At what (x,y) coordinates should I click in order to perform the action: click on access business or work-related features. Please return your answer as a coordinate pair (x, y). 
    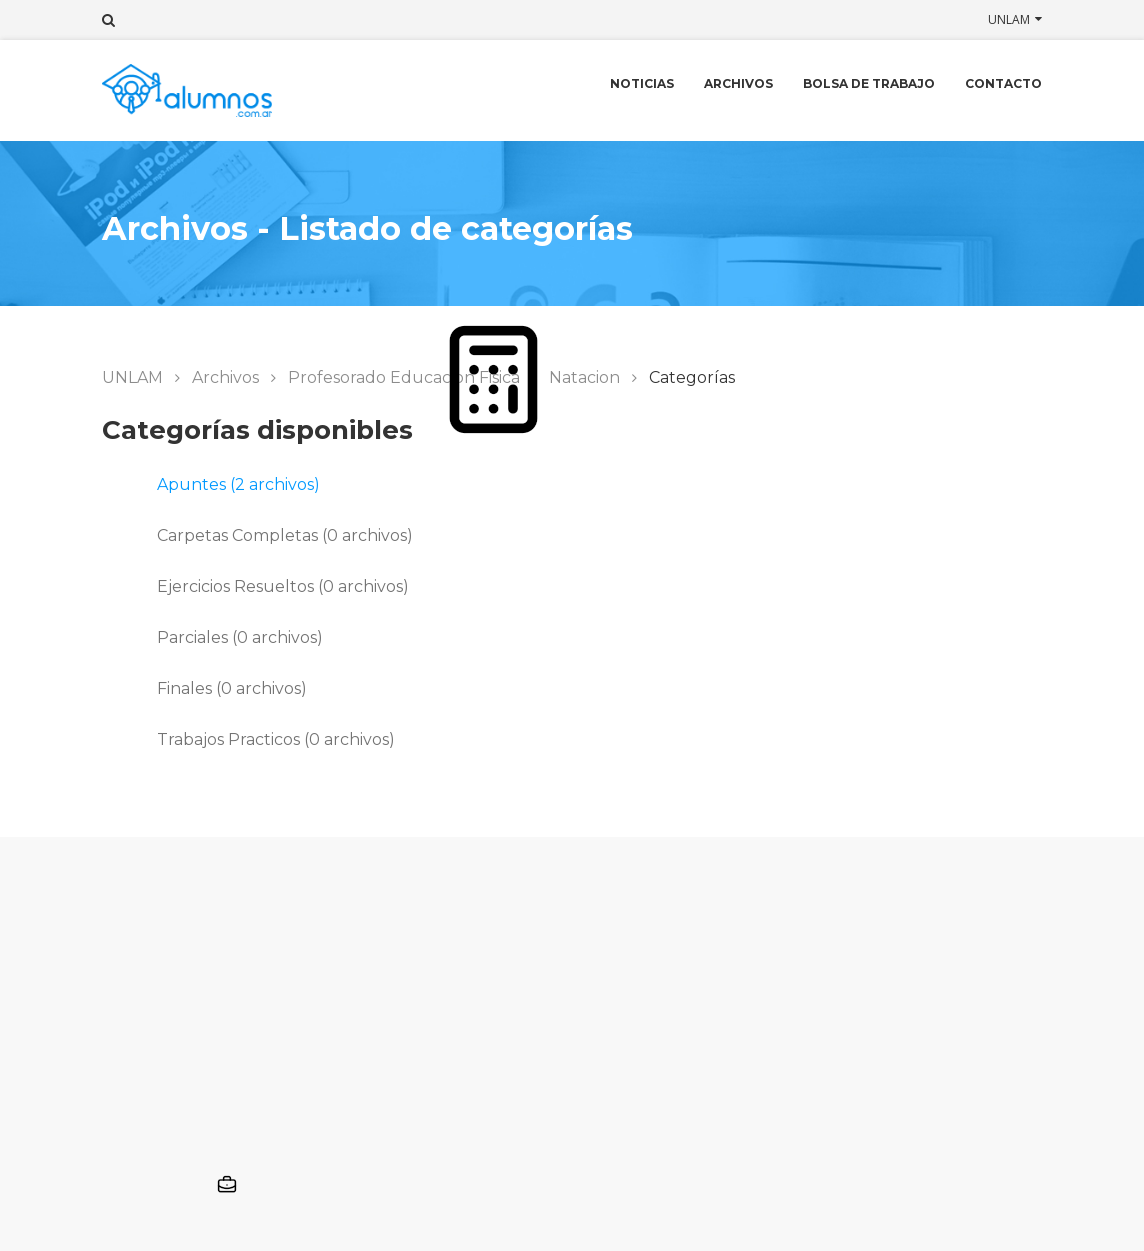
    Looking at the image, I should click on (227, 1185).